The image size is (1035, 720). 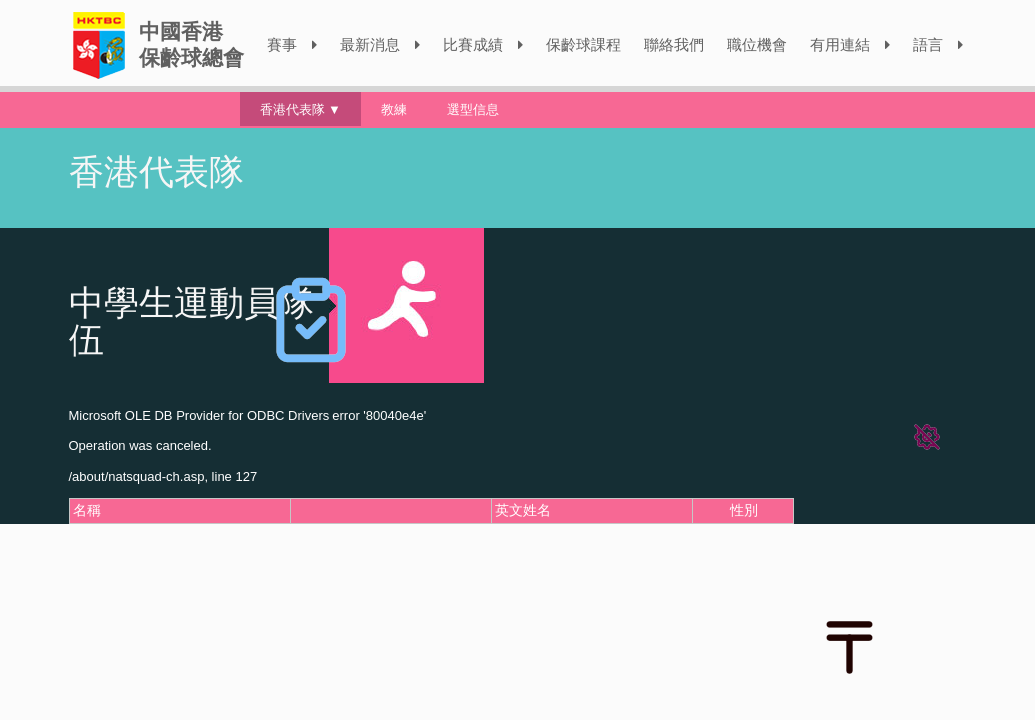 I want to click on mark task as complete, so click(x=311, y=320).